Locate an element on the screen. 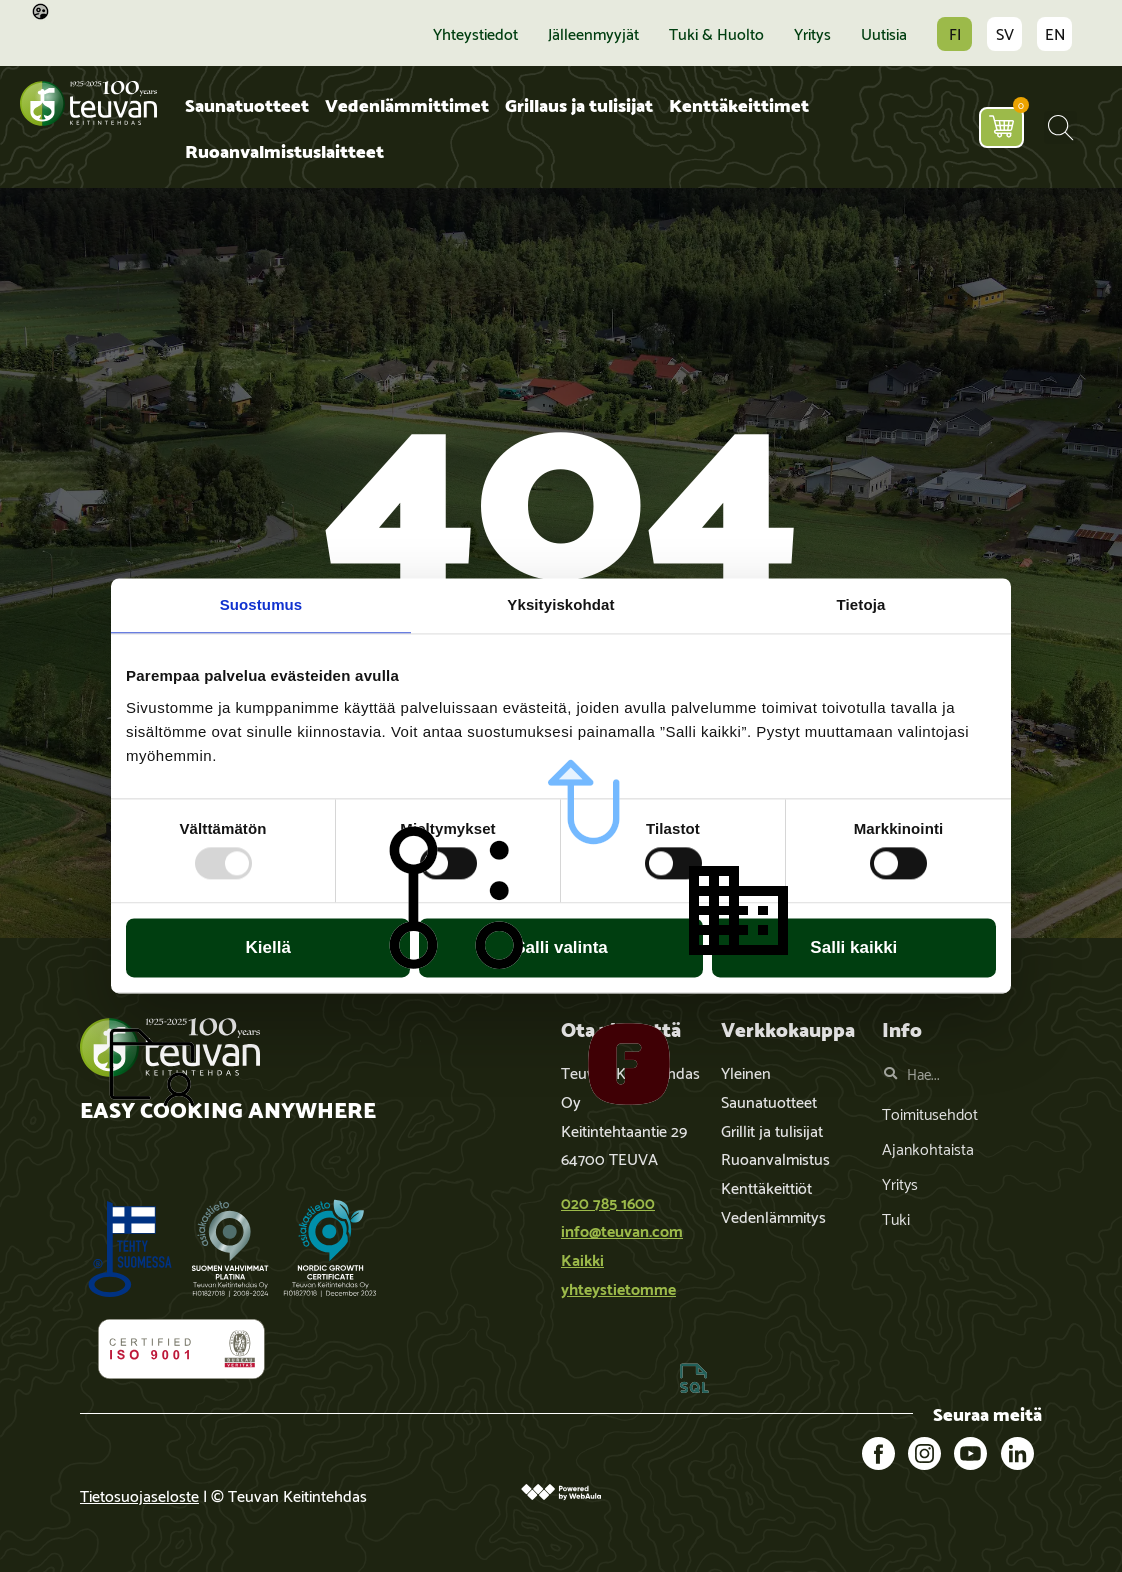  access user-specific files or documents is located at coordinates (152, 1064).